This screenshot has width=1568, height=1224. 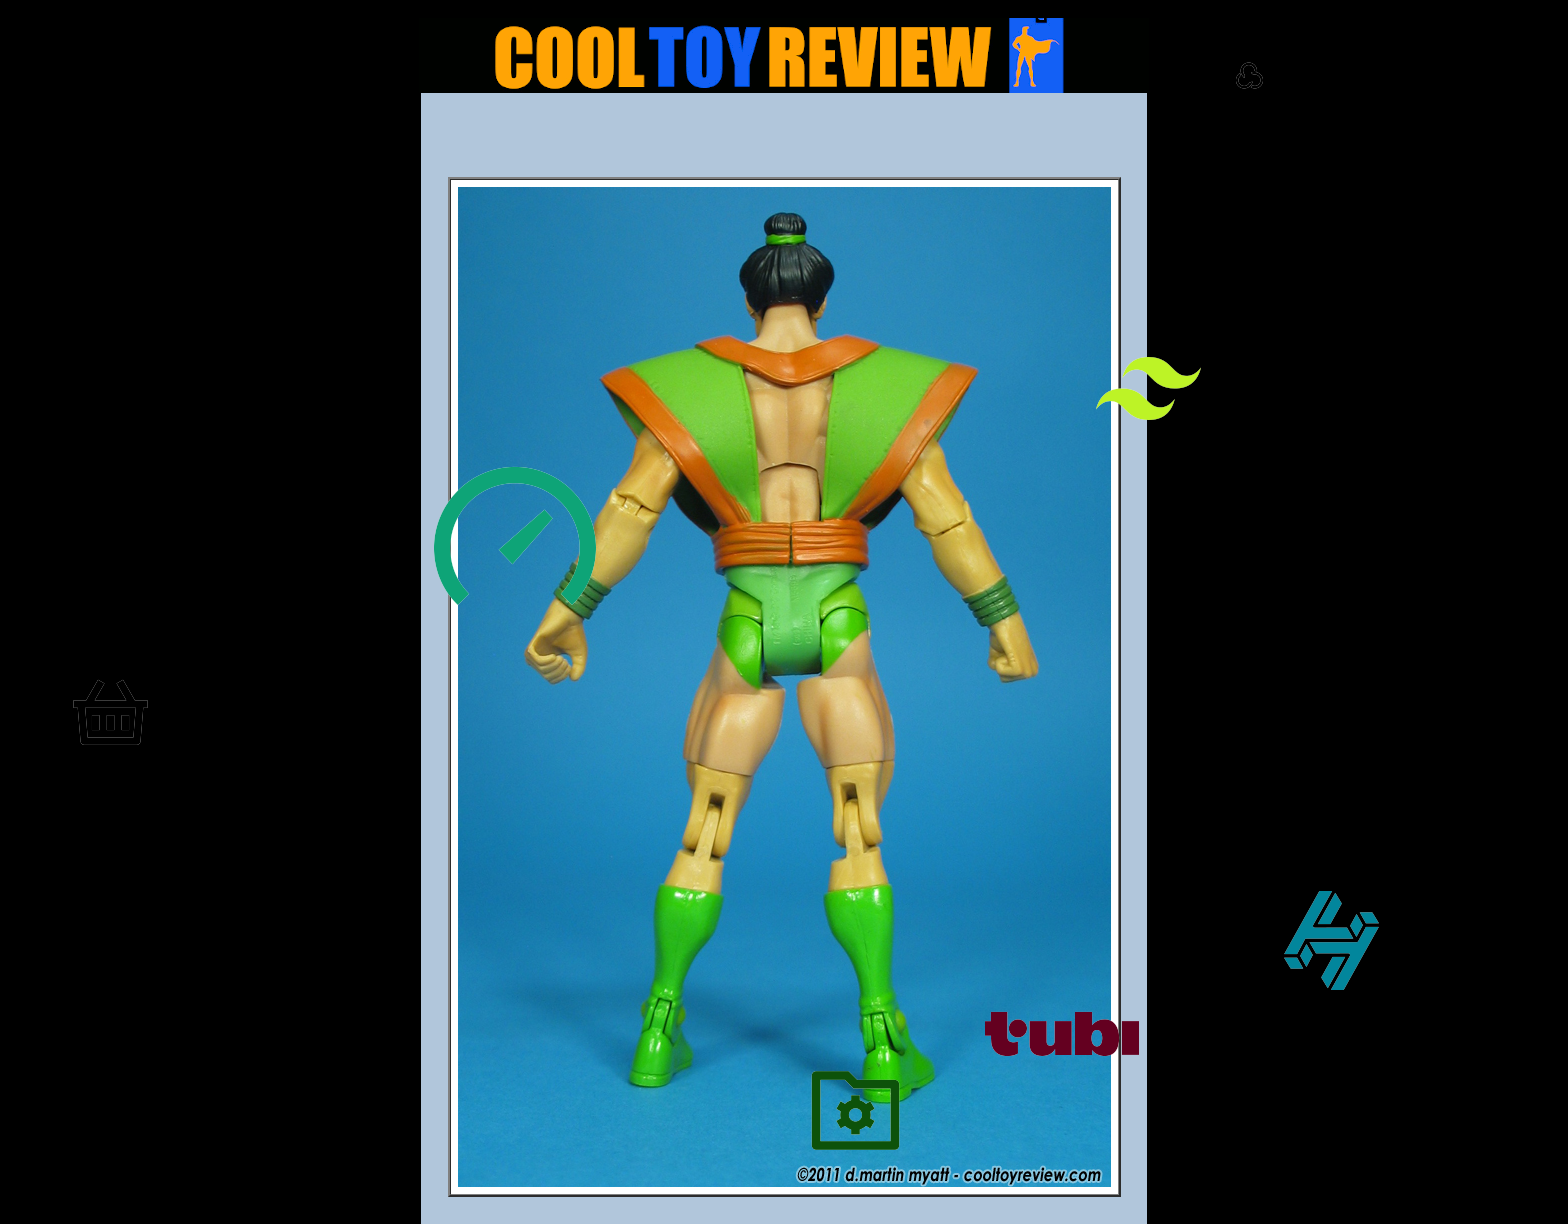 What do you see at coordinates (515, 536) in the screenshot?
I see `open the Speedtest app` at bounding box center [515, 536].